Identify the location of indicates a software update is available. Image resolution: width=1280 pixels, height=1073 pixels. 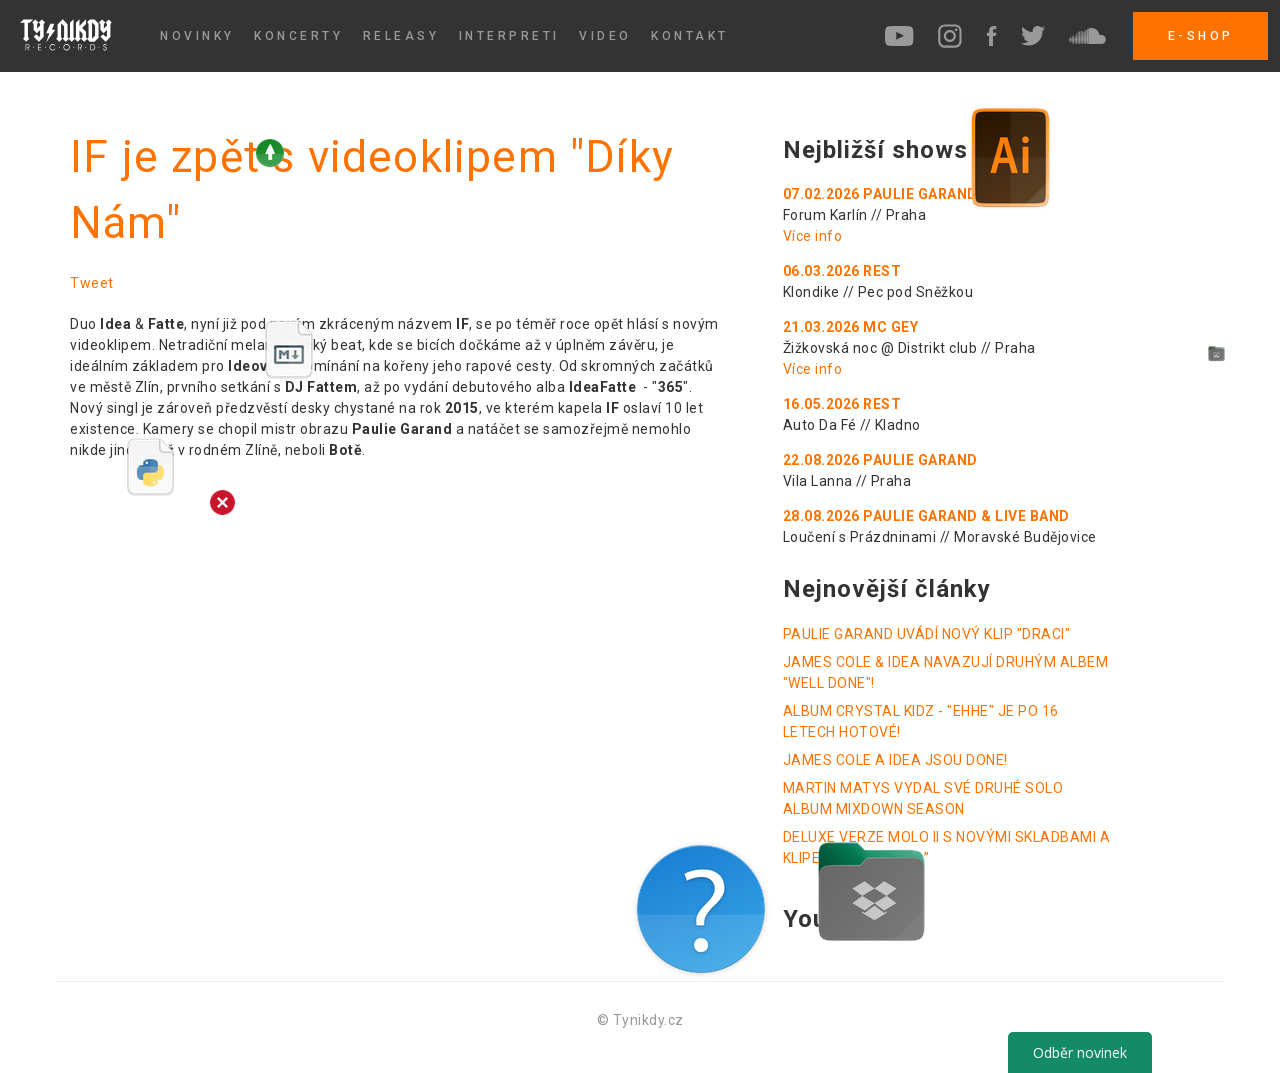
(270, 153).